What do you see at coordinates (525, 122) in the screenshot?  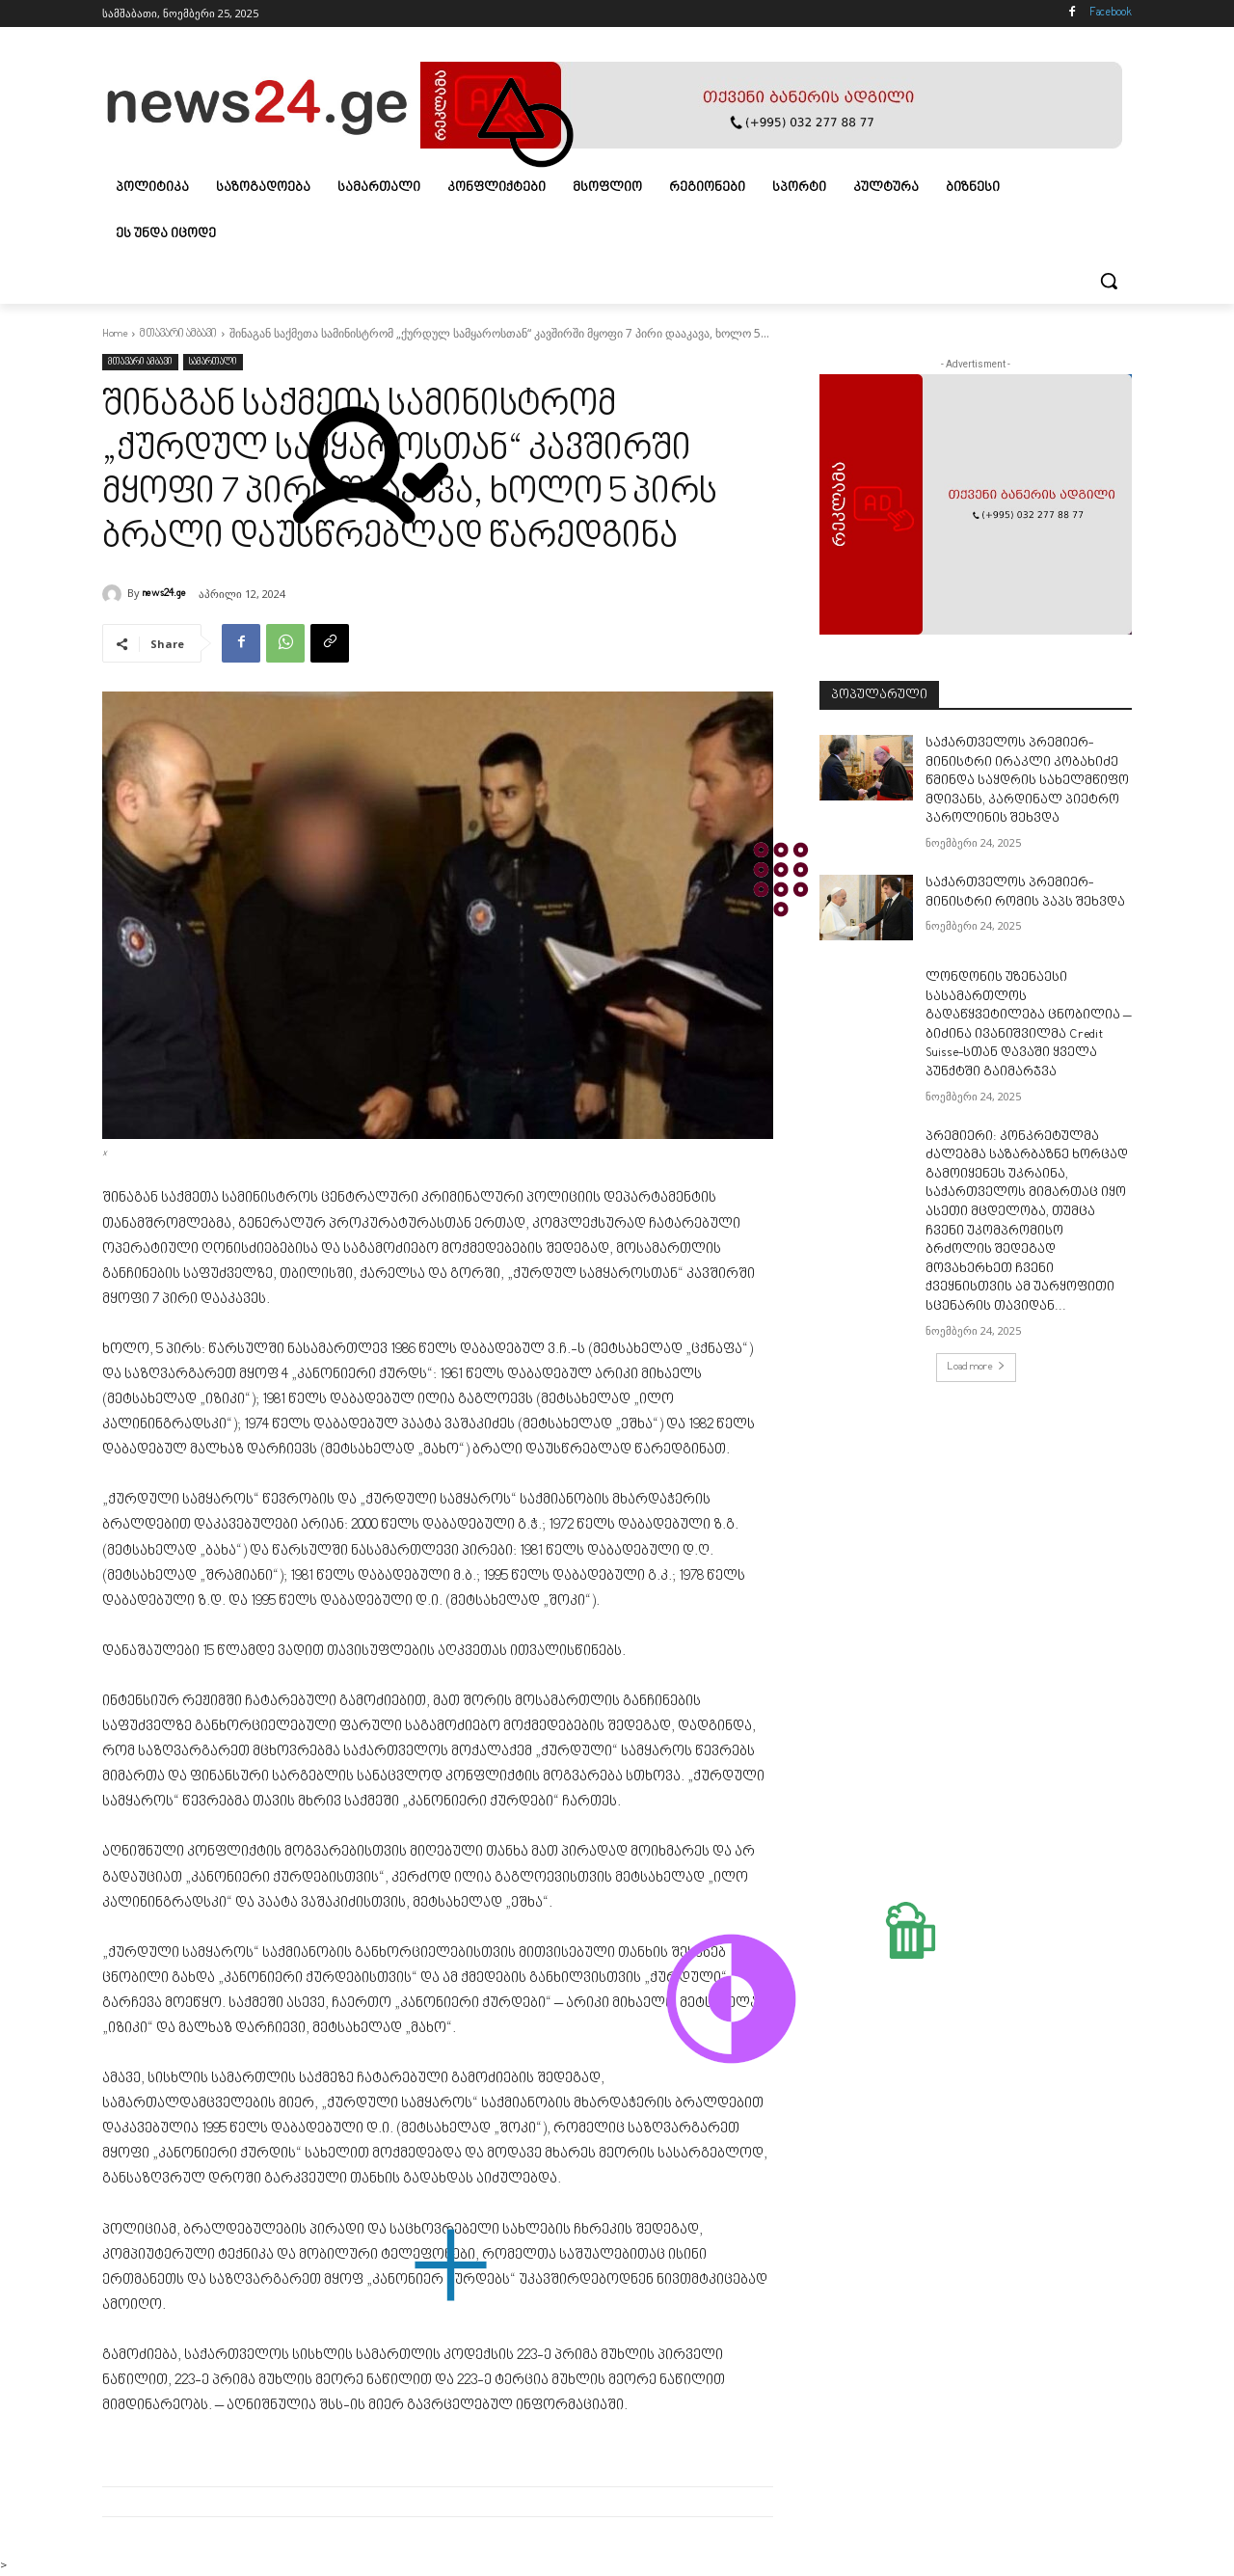 I see `access shape tools or drawing options` at bounding box center [525, 122].